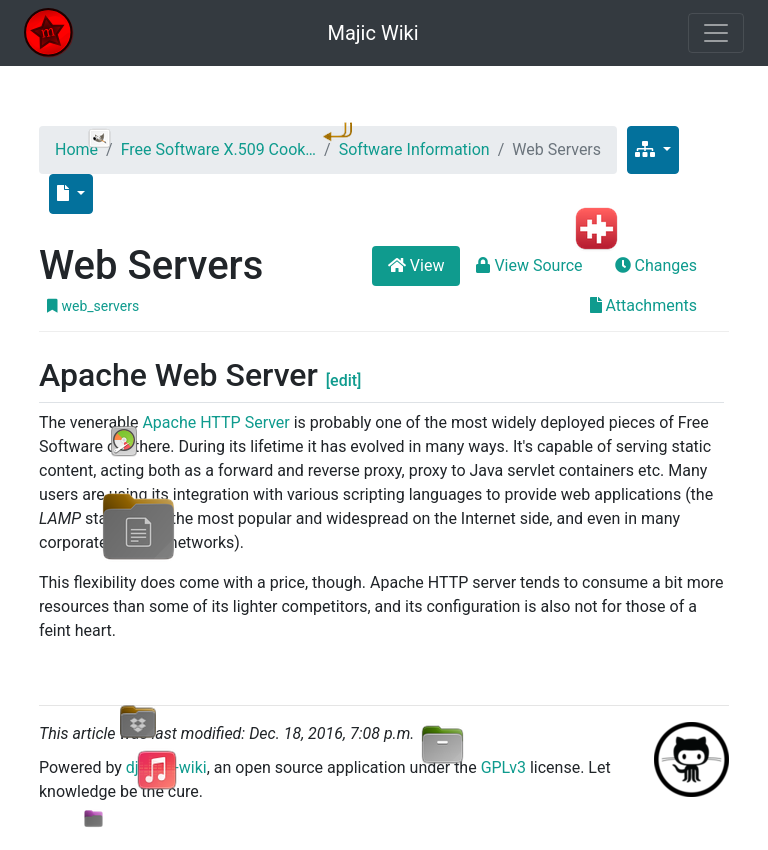 The height and width of the screenshot is (850, 768). I want to click on open your documents folder, so click(138, 526).